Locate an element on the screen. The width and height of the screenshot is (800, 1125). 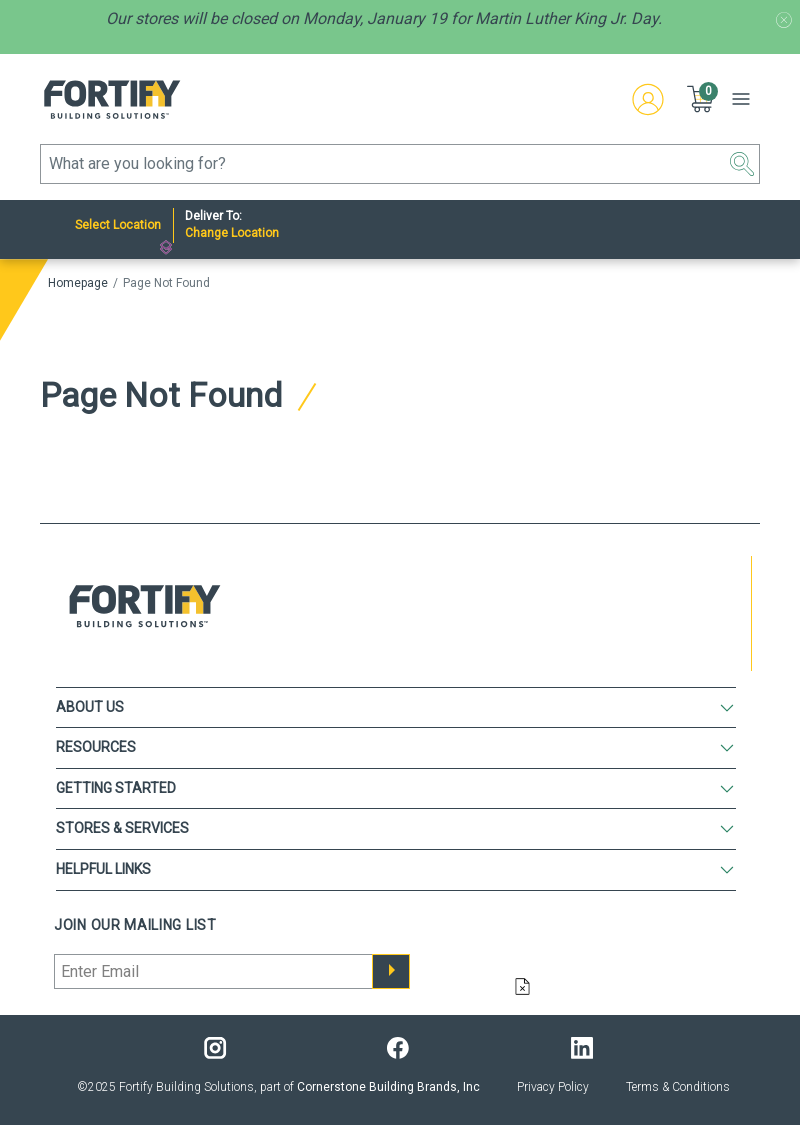
open superhuman email app is located at coordinates (166, 247).